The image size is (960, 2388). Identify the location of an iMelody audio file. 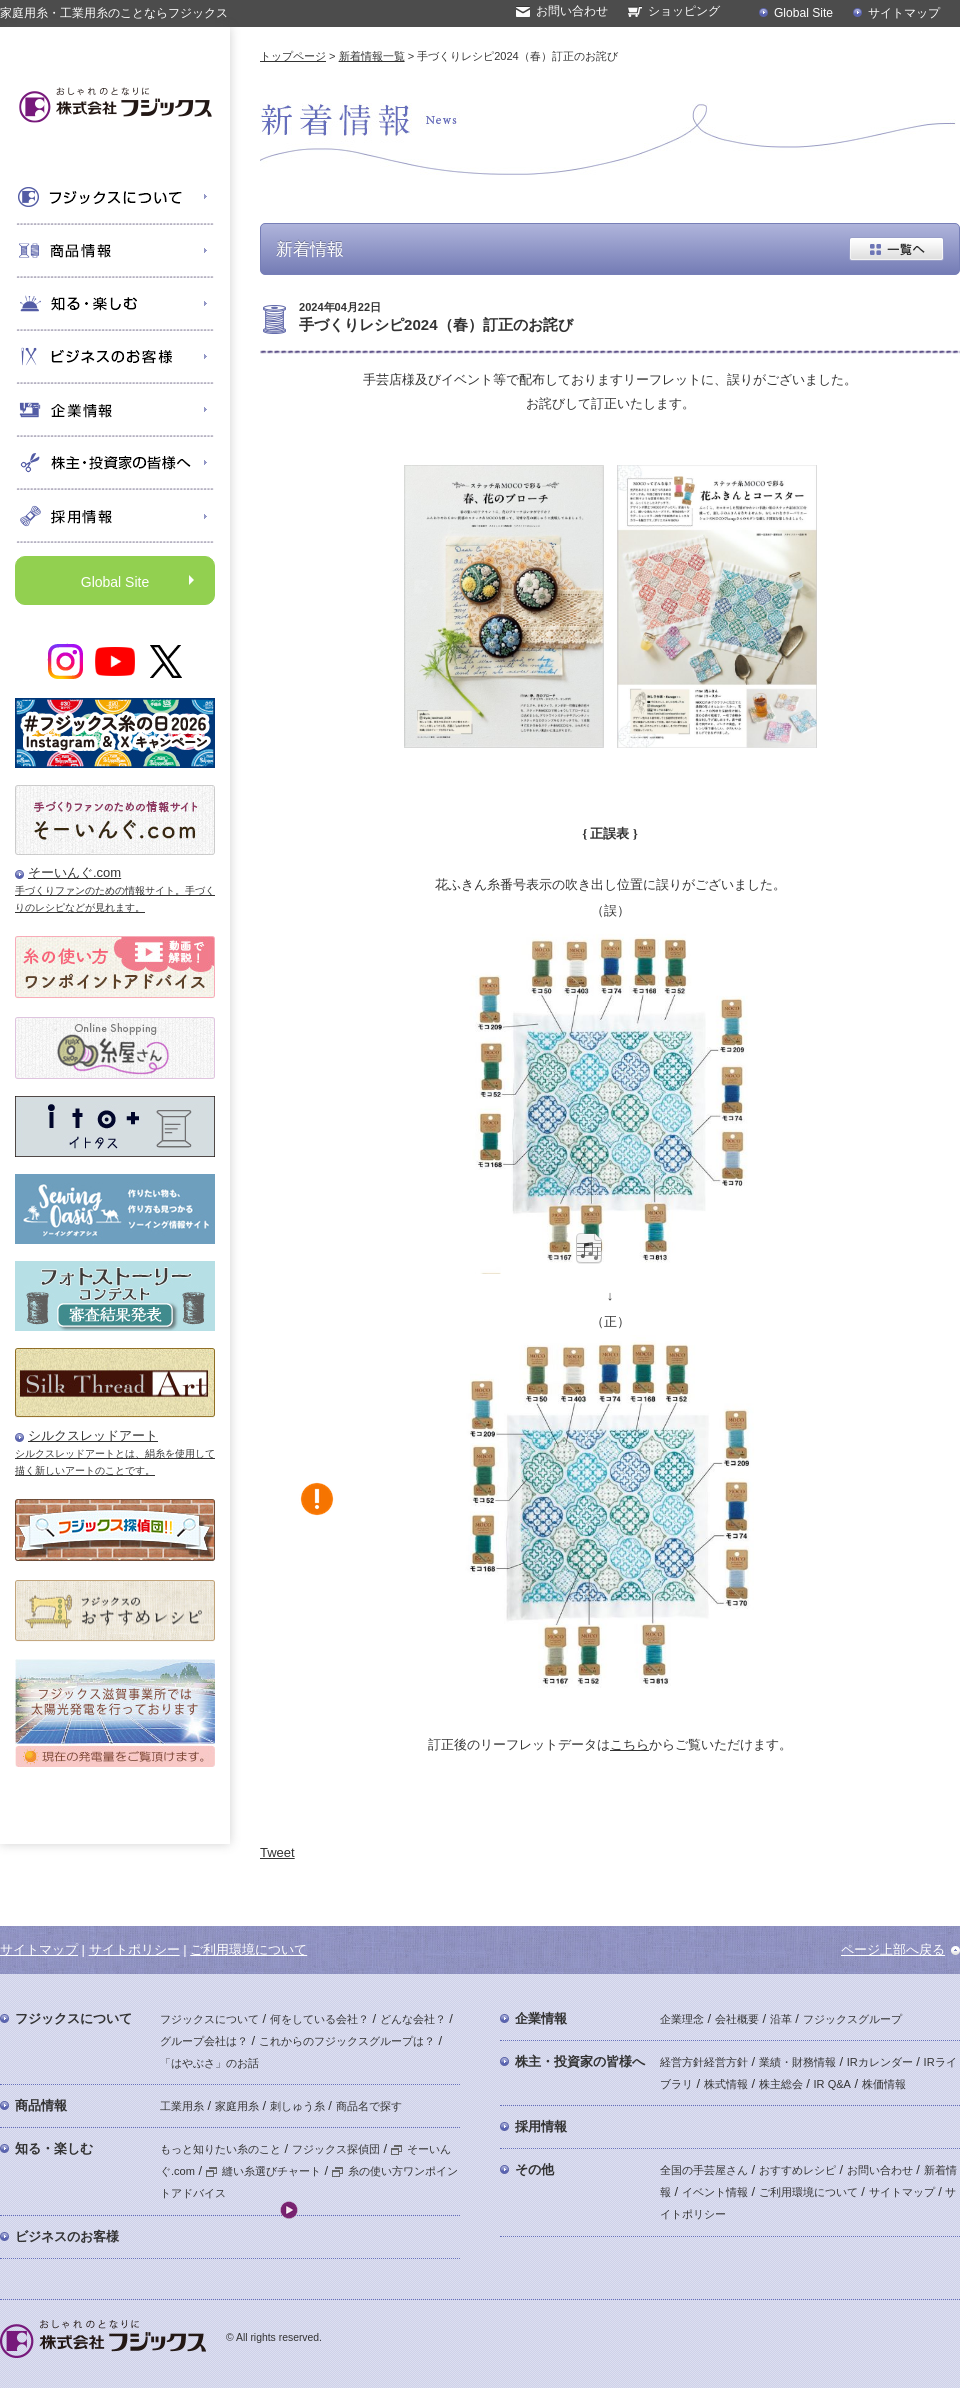
(589, 1248).